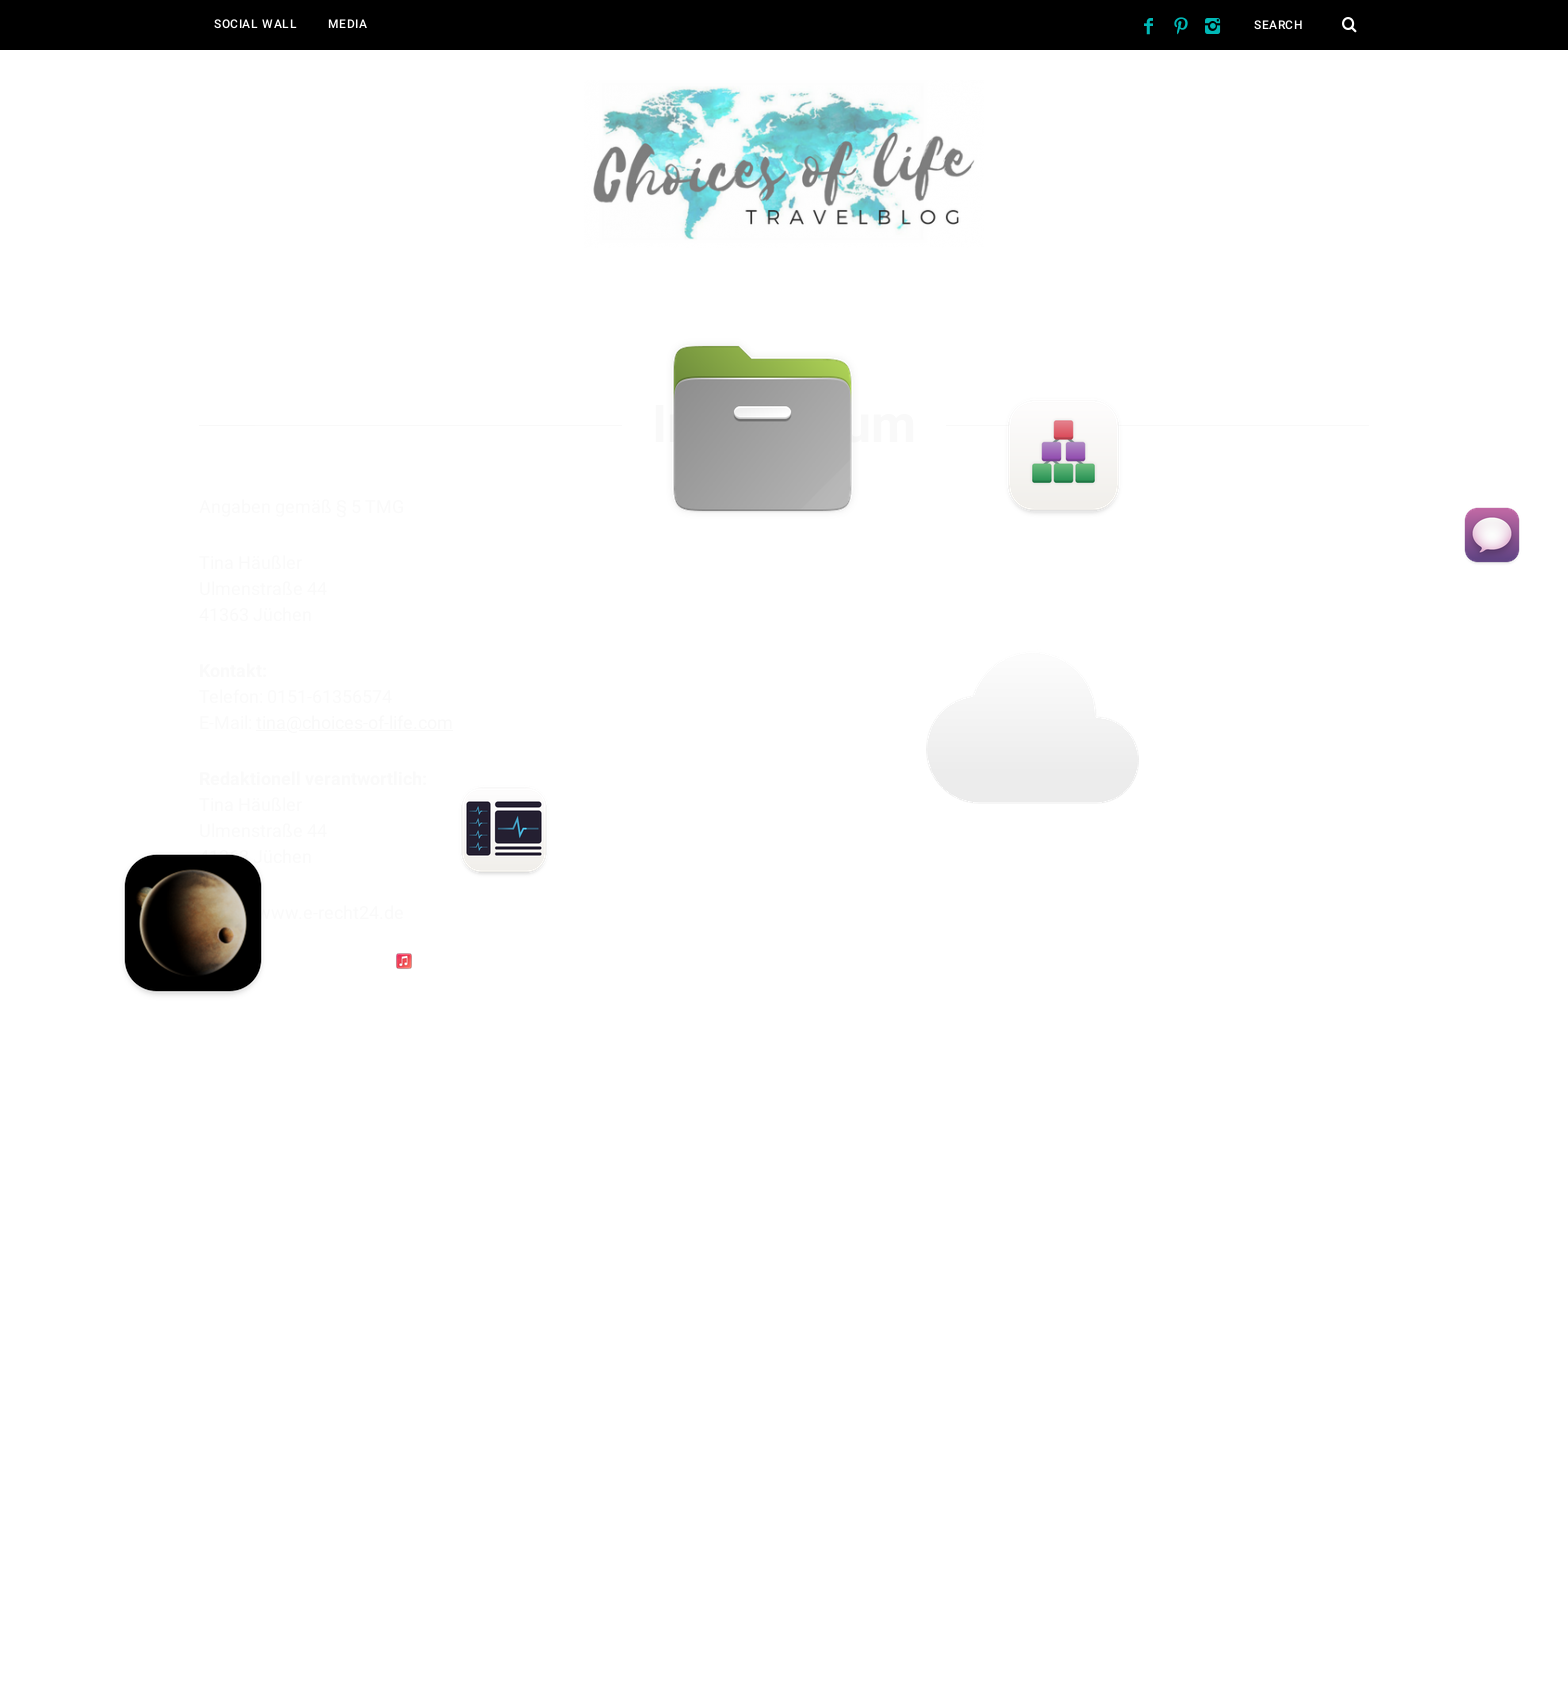 This screenshot has height=1693, width=1568. I want to click on open device hierarchy settings, so click(1063, 455).